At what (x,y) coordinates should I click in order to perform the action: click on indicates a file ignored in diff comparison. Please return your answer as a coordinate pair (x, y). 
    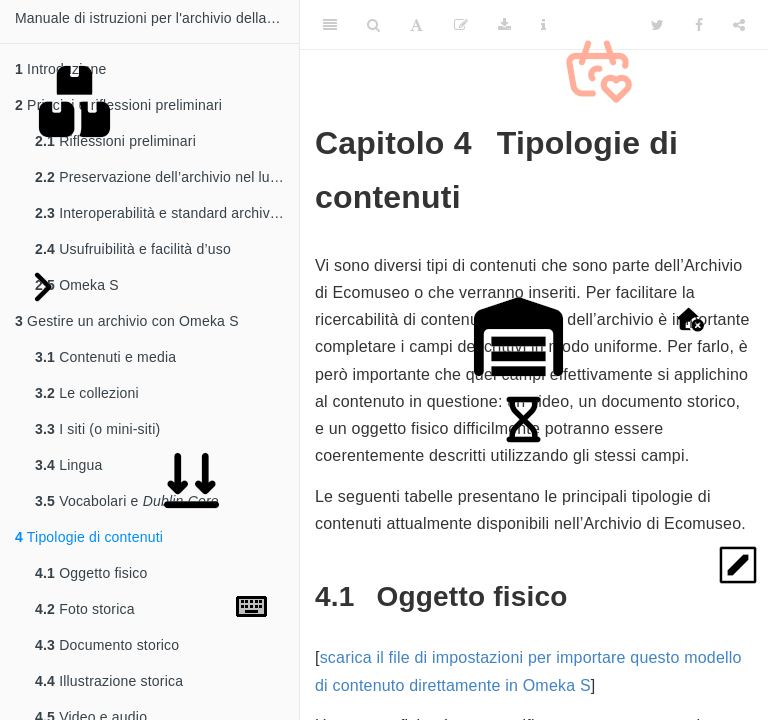
    Looking at the image, I should click on (738, 565).